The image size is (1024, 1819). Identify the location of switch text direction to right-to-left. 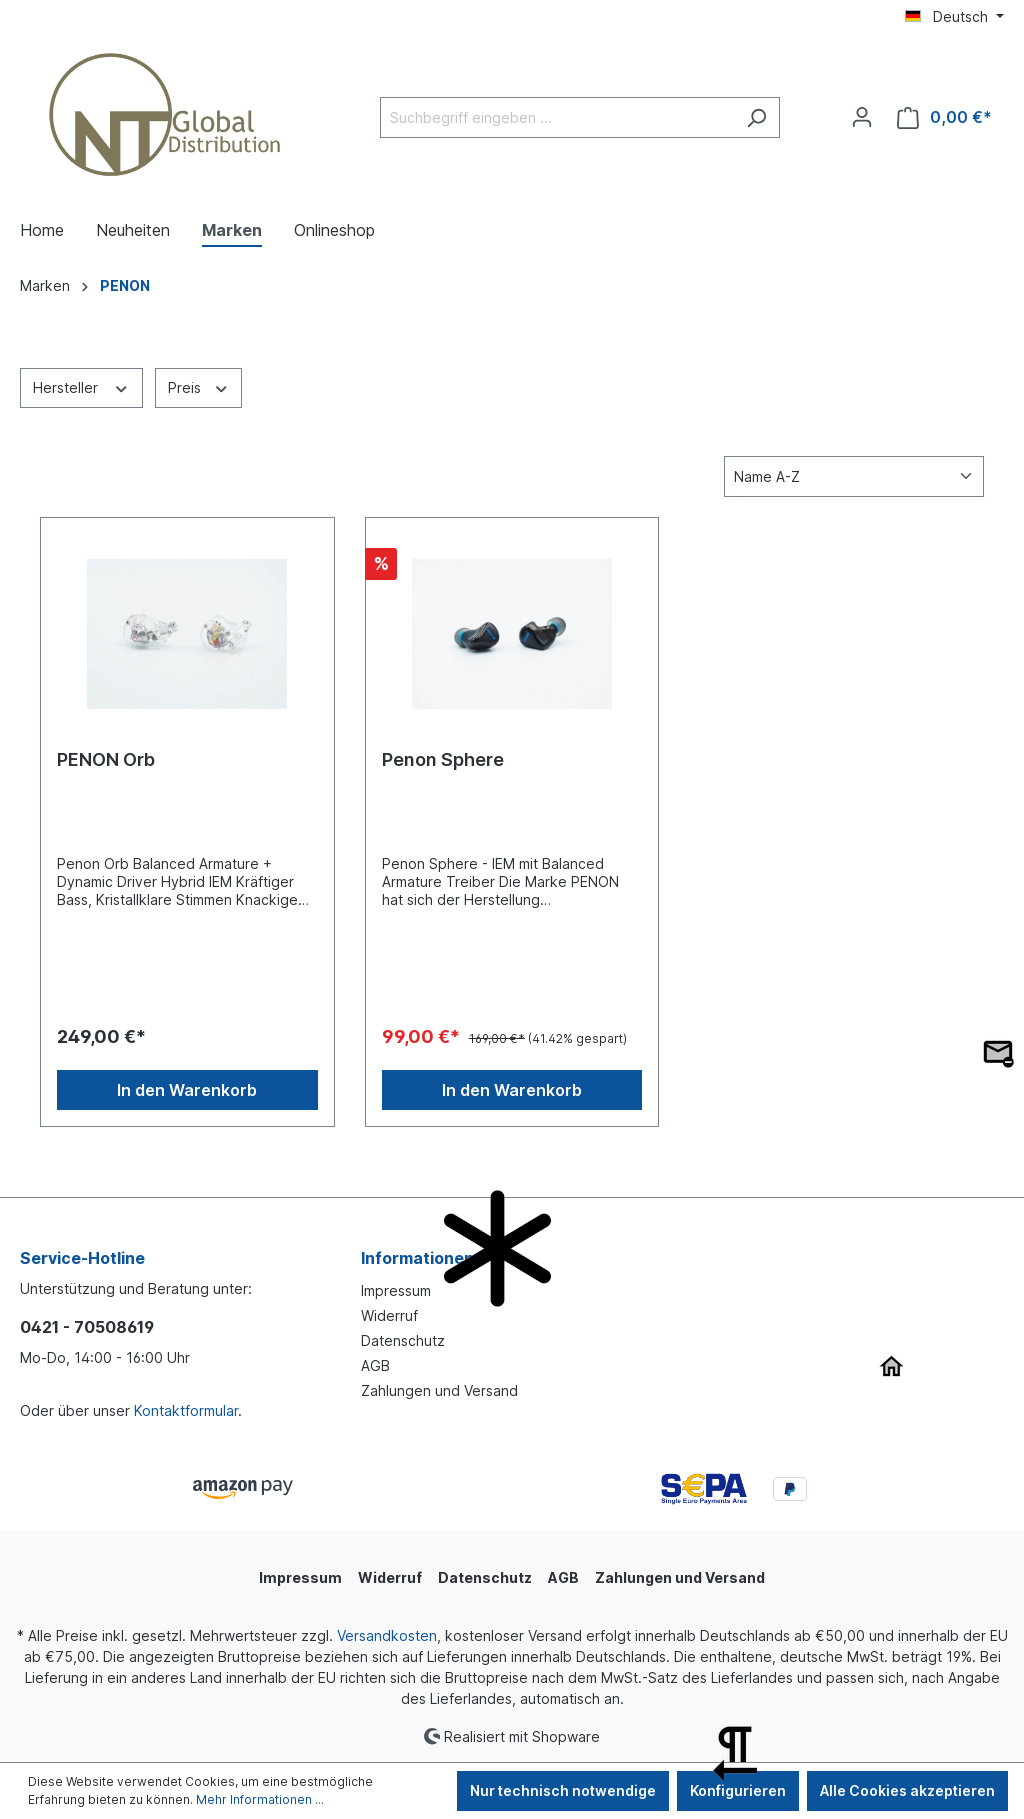
(735, 1754).